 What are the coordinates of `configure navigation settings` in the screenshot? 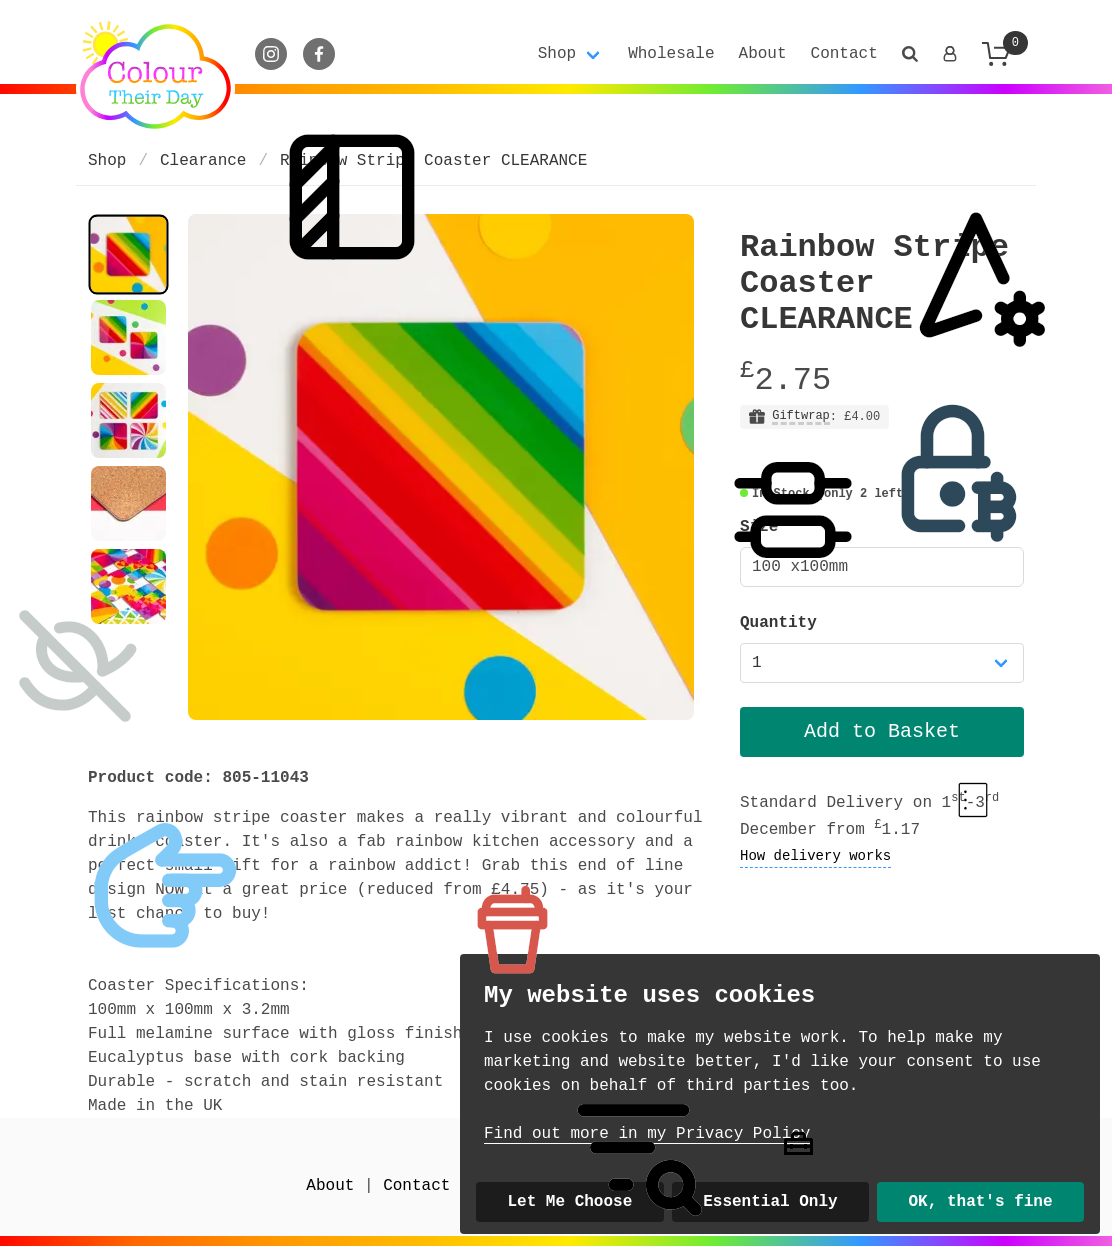 It's located at (976, 275).